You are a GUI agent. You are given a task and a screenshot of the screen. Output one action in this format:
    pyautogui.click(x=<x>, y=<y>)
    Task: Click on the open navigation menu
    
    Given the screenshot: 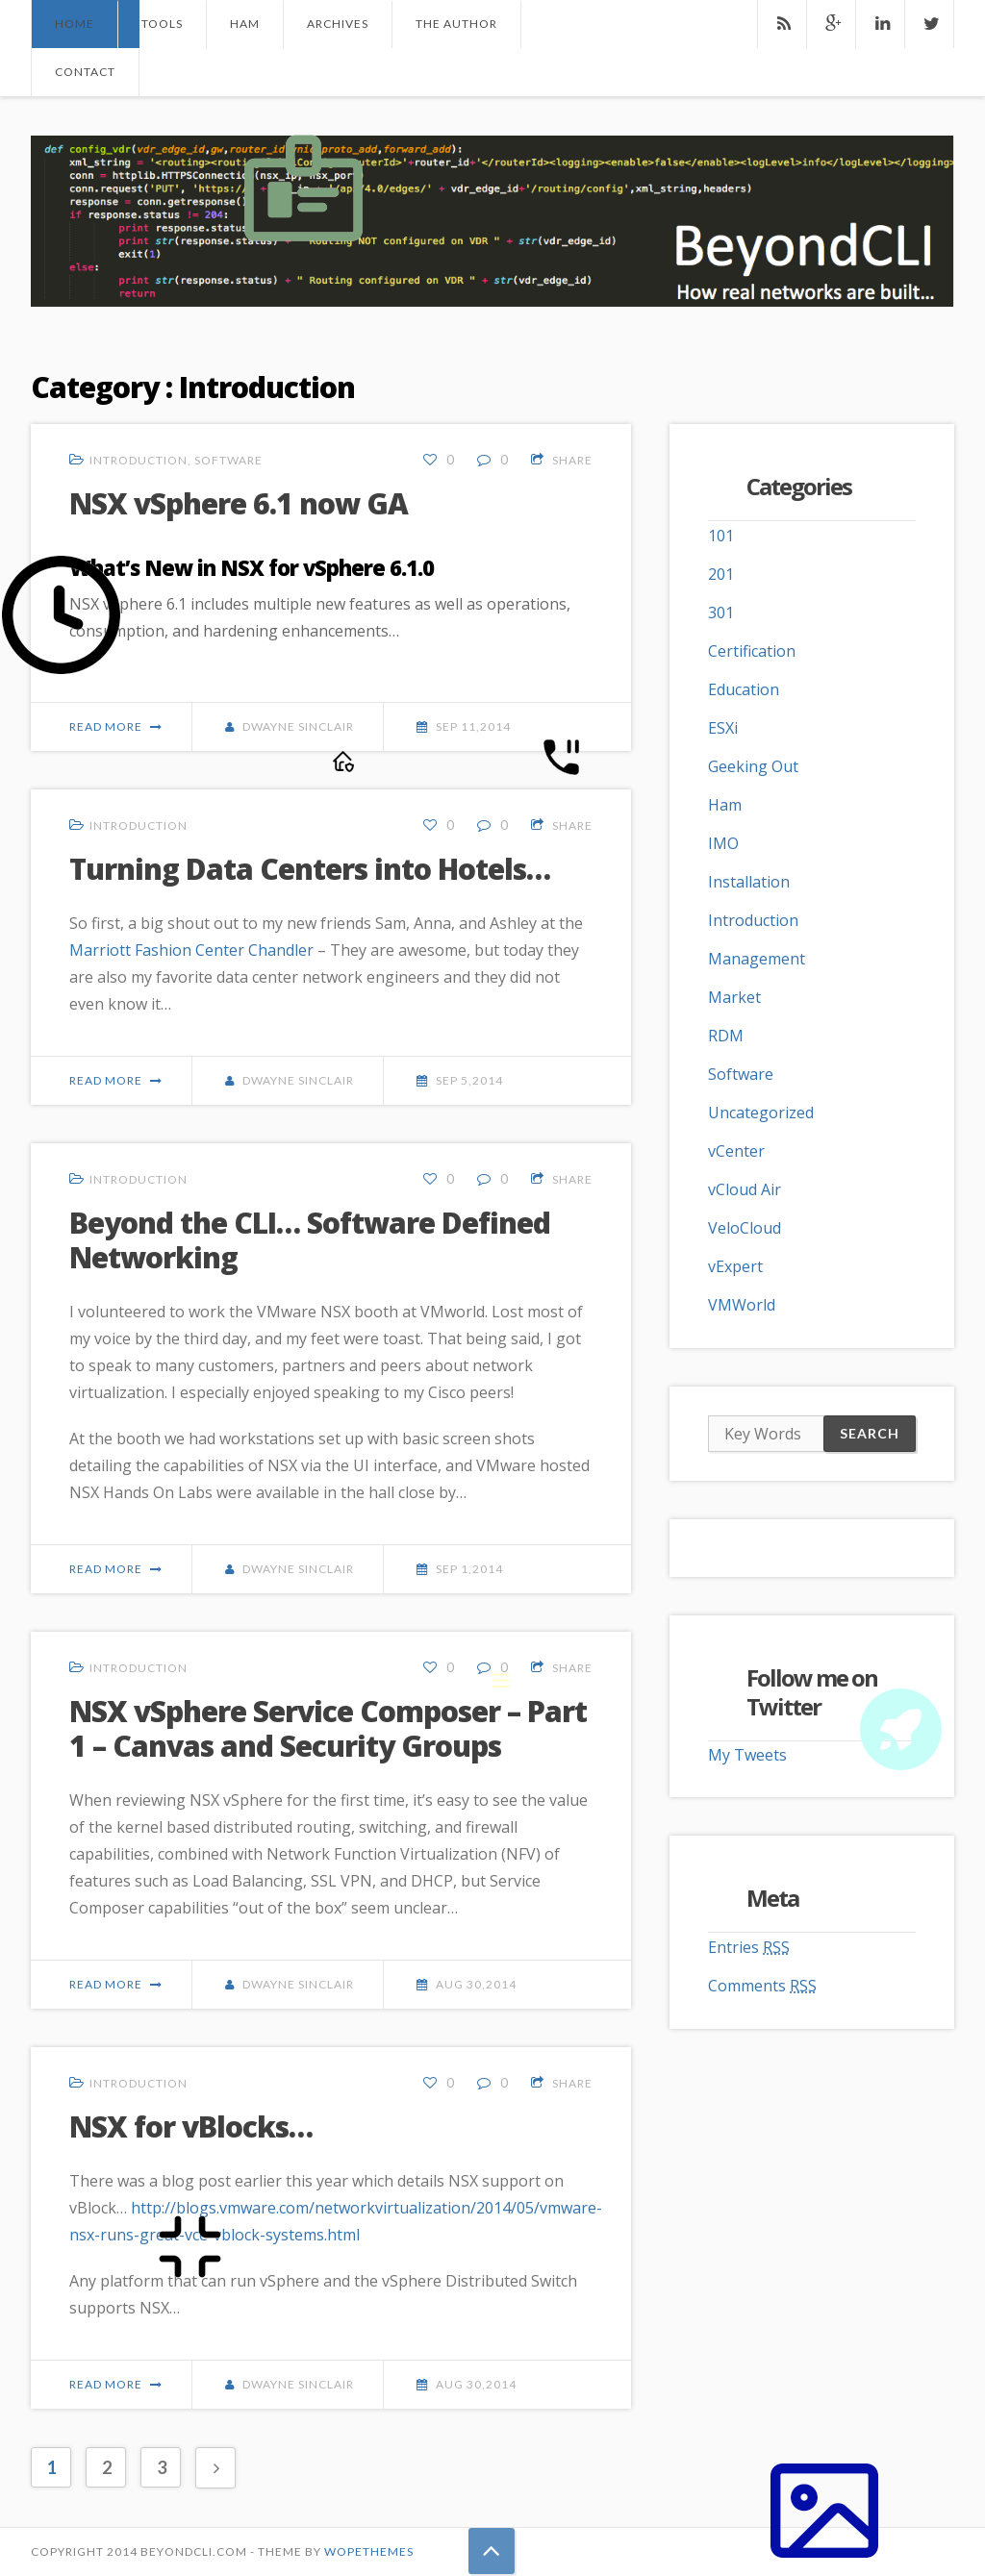 What is the action you would take?
    pyautogui.click(x=501, y=1681)
    